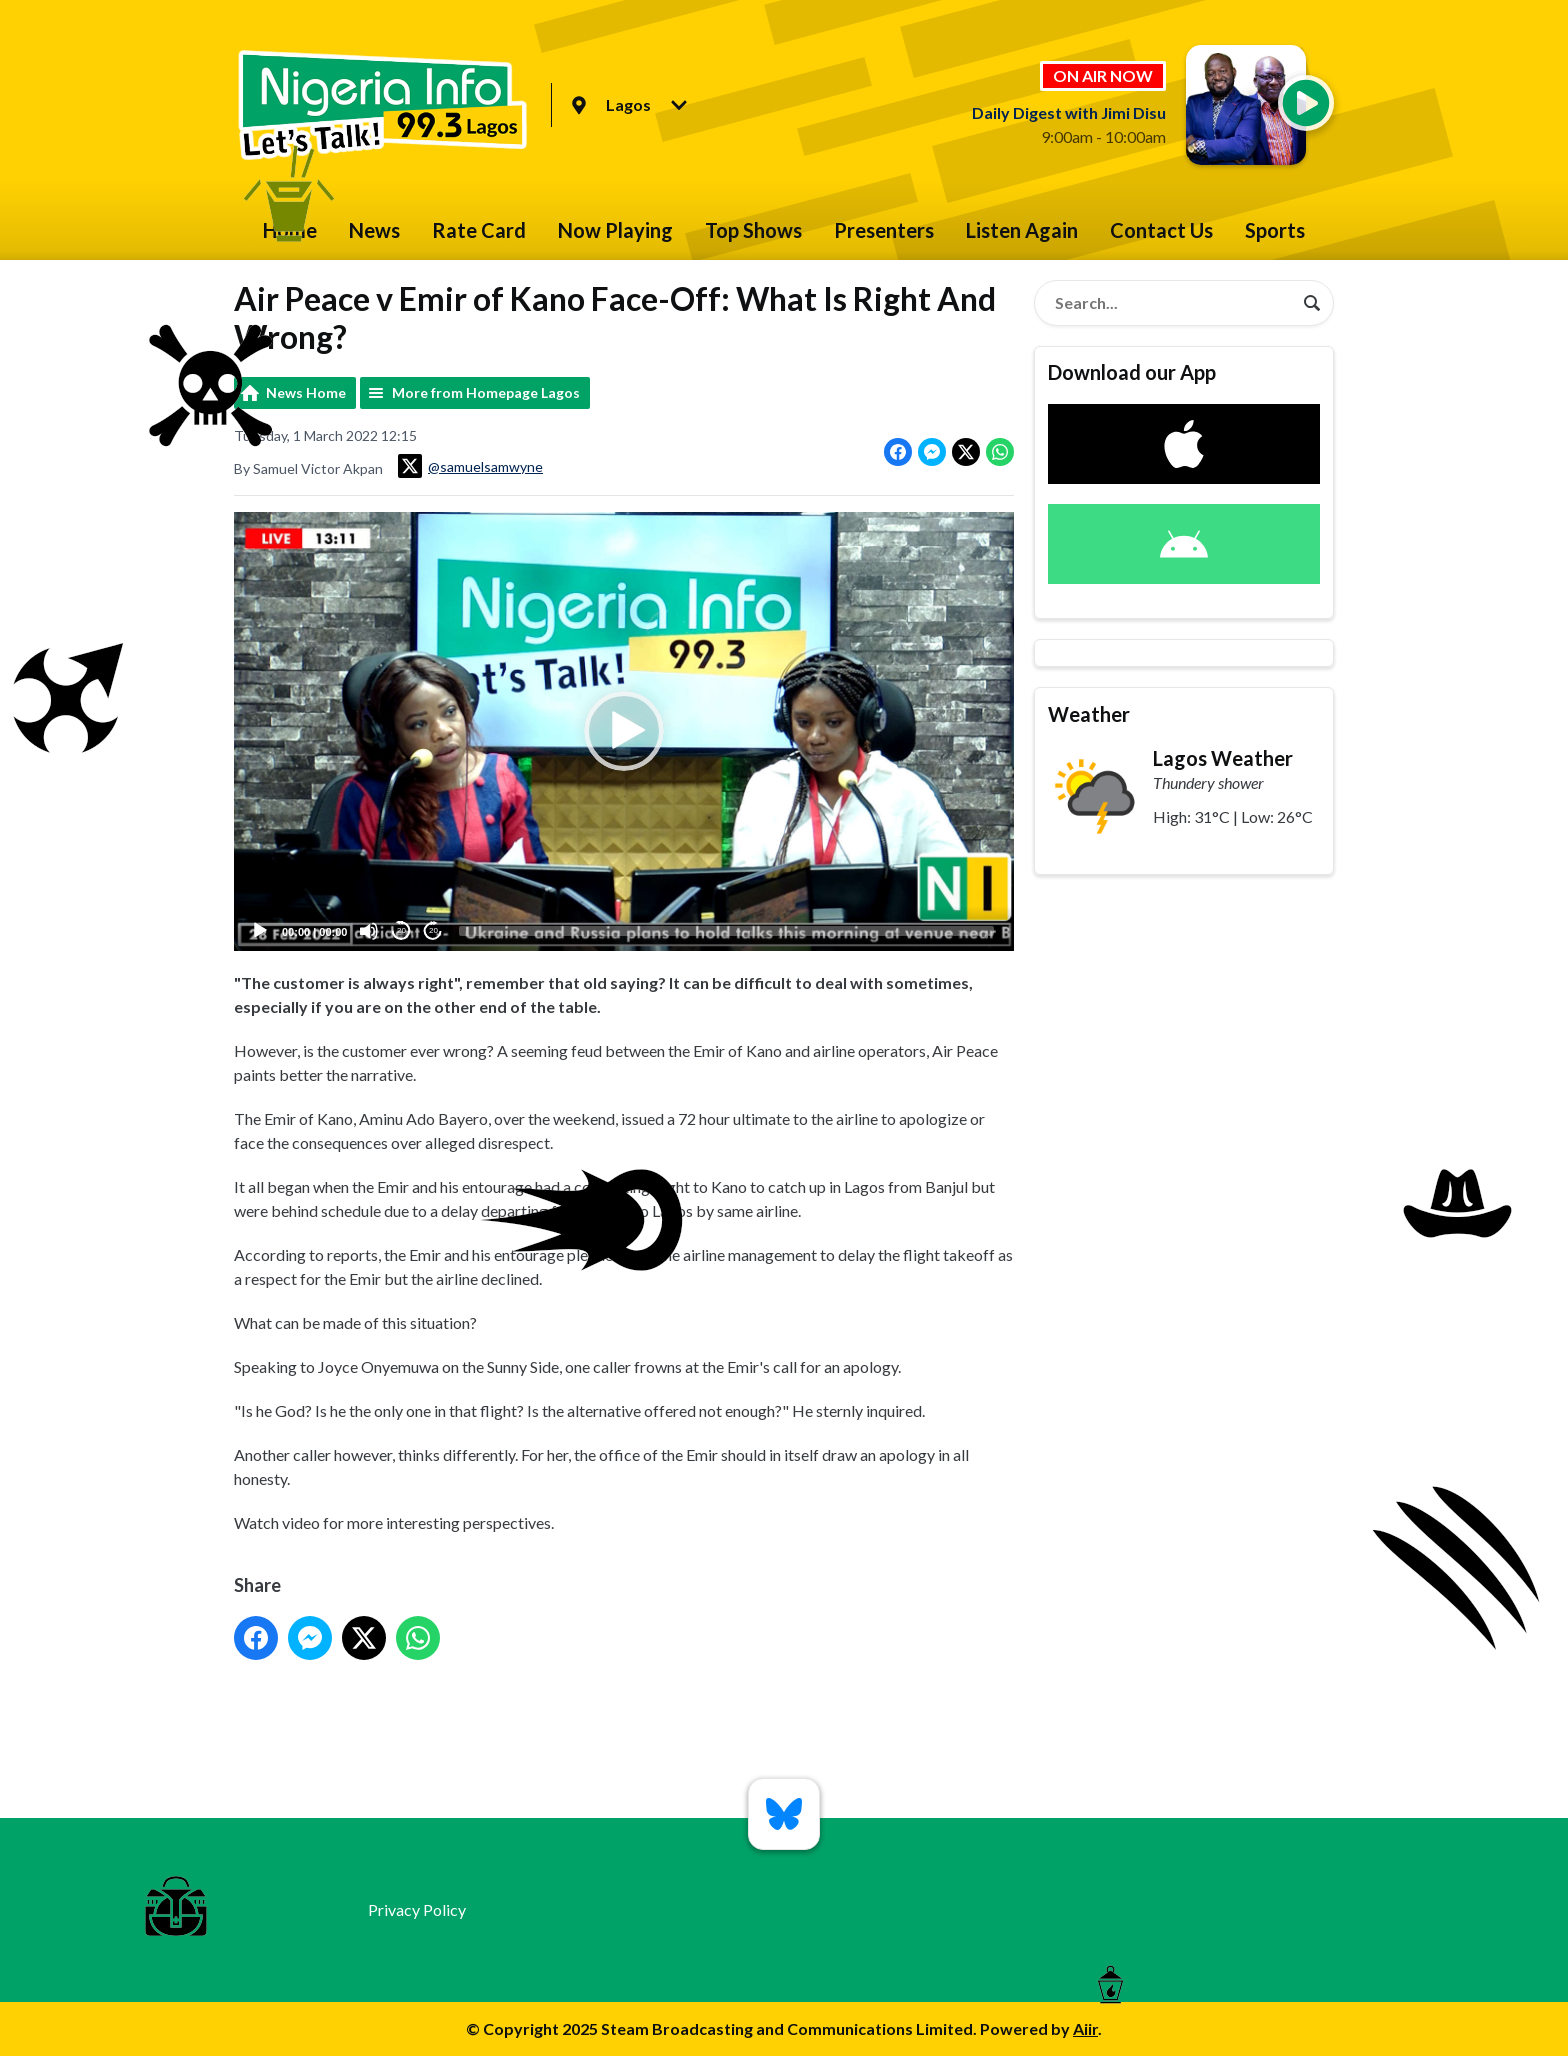 The height and width of the screenshot is (2056, 1568). What do you see at coordinates (581, 1220) in the screenshot?
I see `fire weapon or use special attack` at bounding box center [581, 1220].